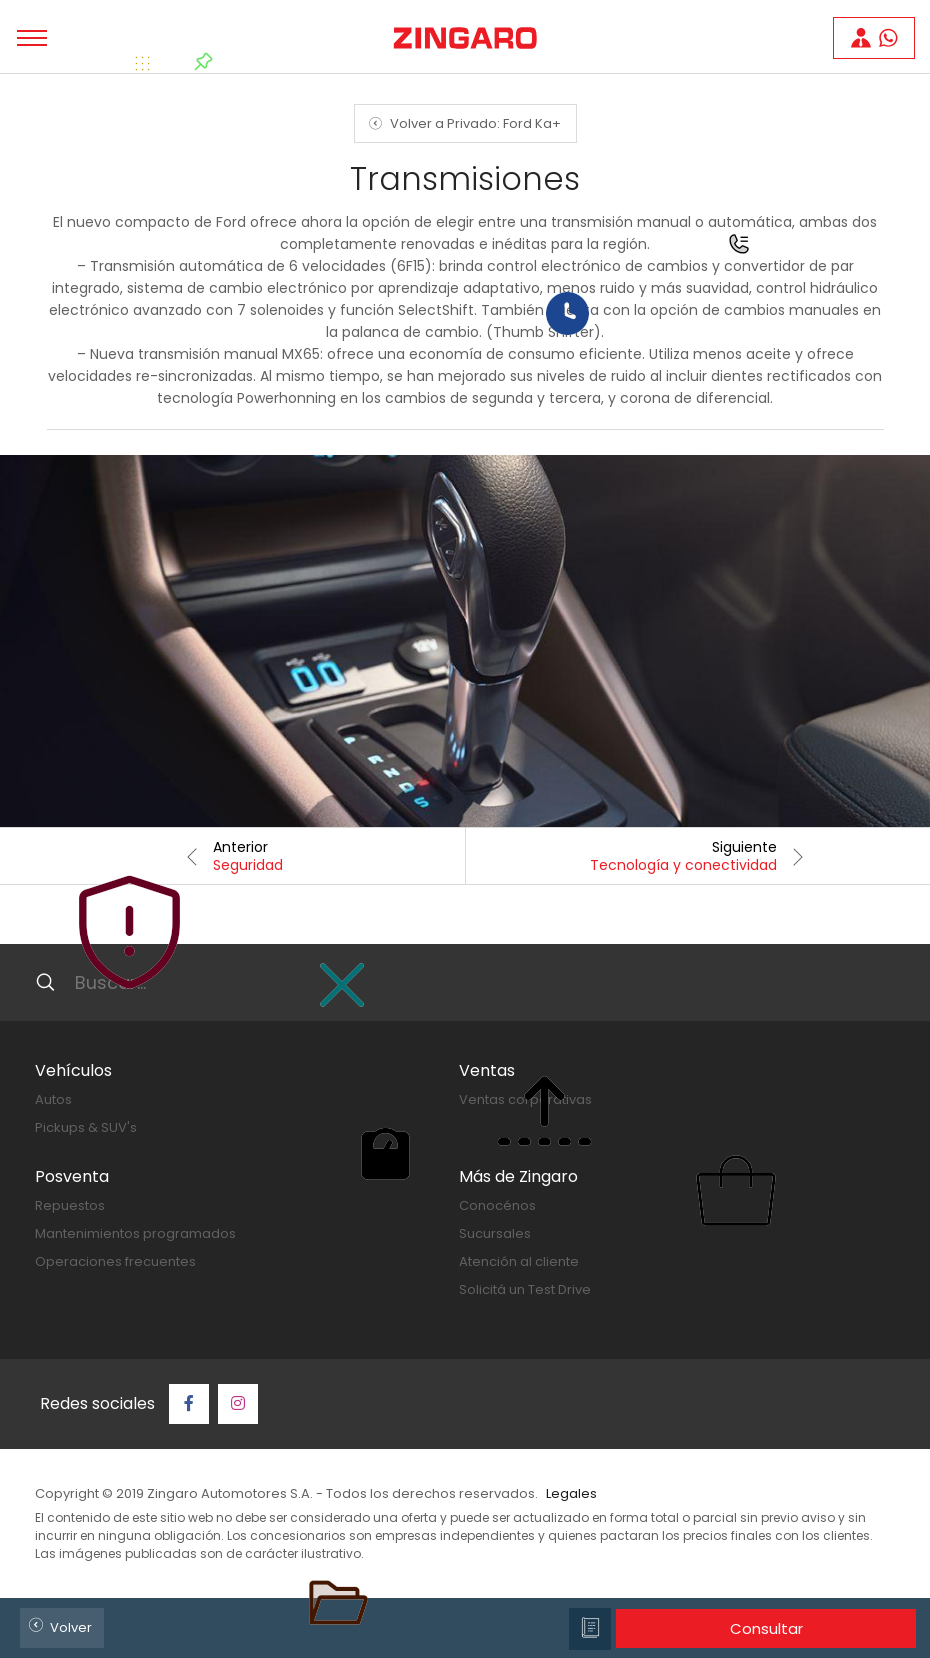 The width and height of the screenshot is (930, 1658). I want to click on collapse content upward, so click(544, 1111).